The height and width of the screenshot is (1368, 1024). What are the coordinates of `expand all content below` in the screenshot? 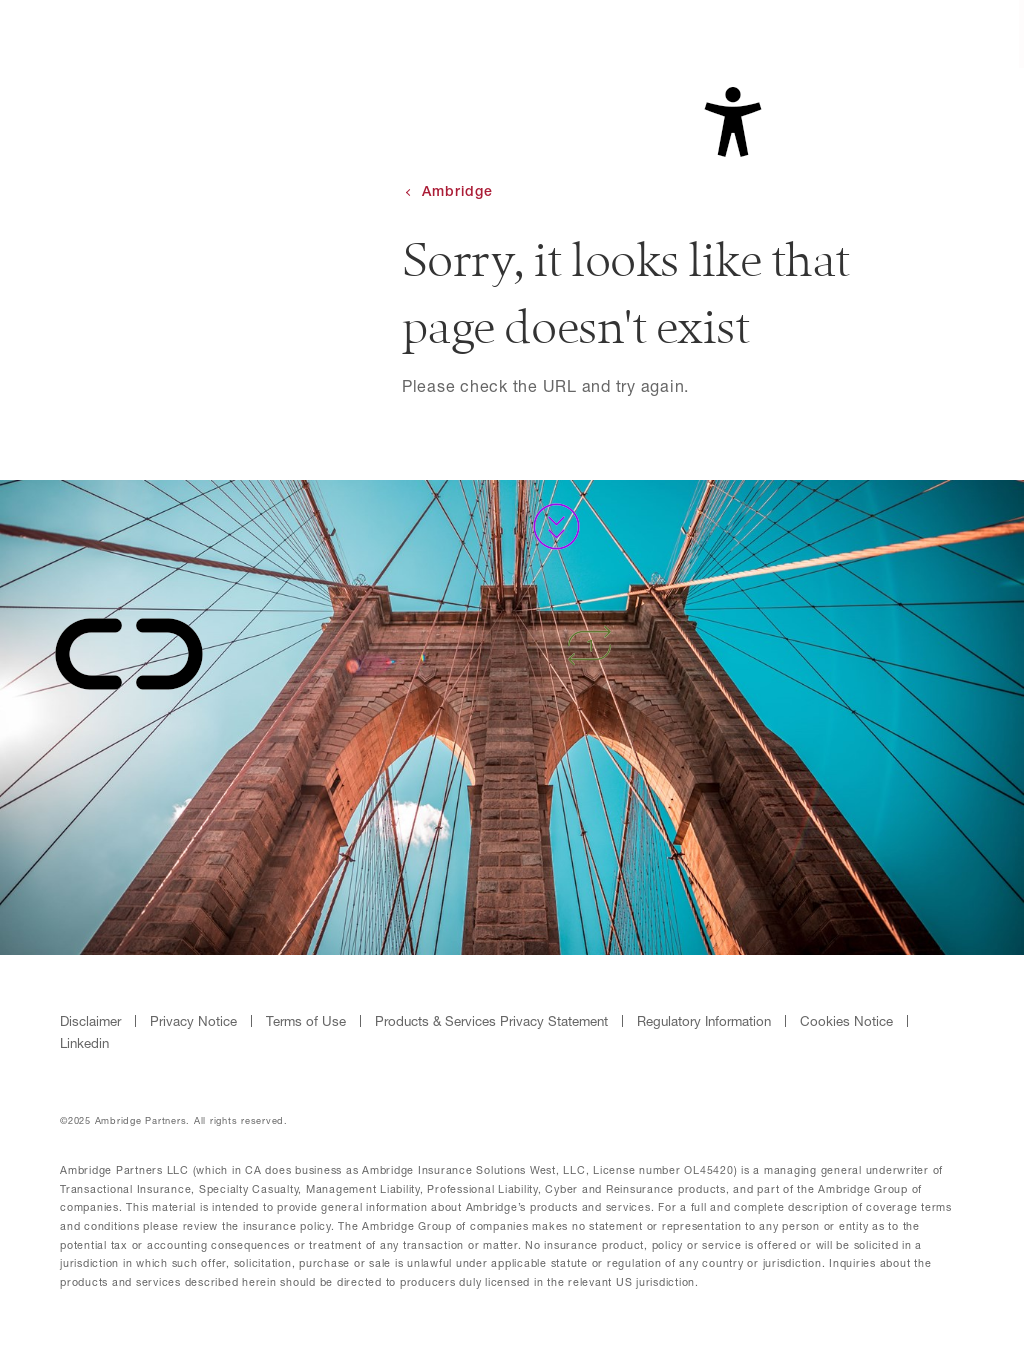 It's located at (556, 526).